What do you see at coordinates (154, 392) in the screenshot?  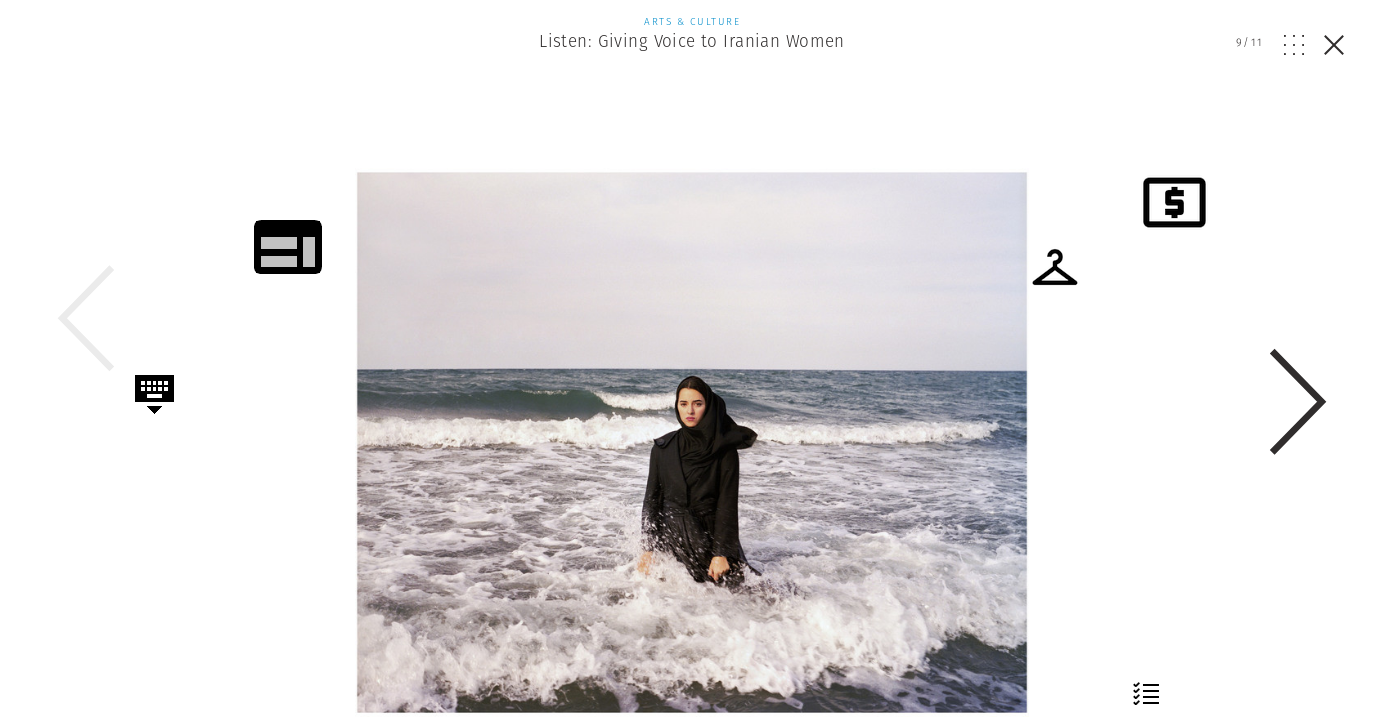 I see `hide the on-screen keyboard` at bounding box center [154, 392].